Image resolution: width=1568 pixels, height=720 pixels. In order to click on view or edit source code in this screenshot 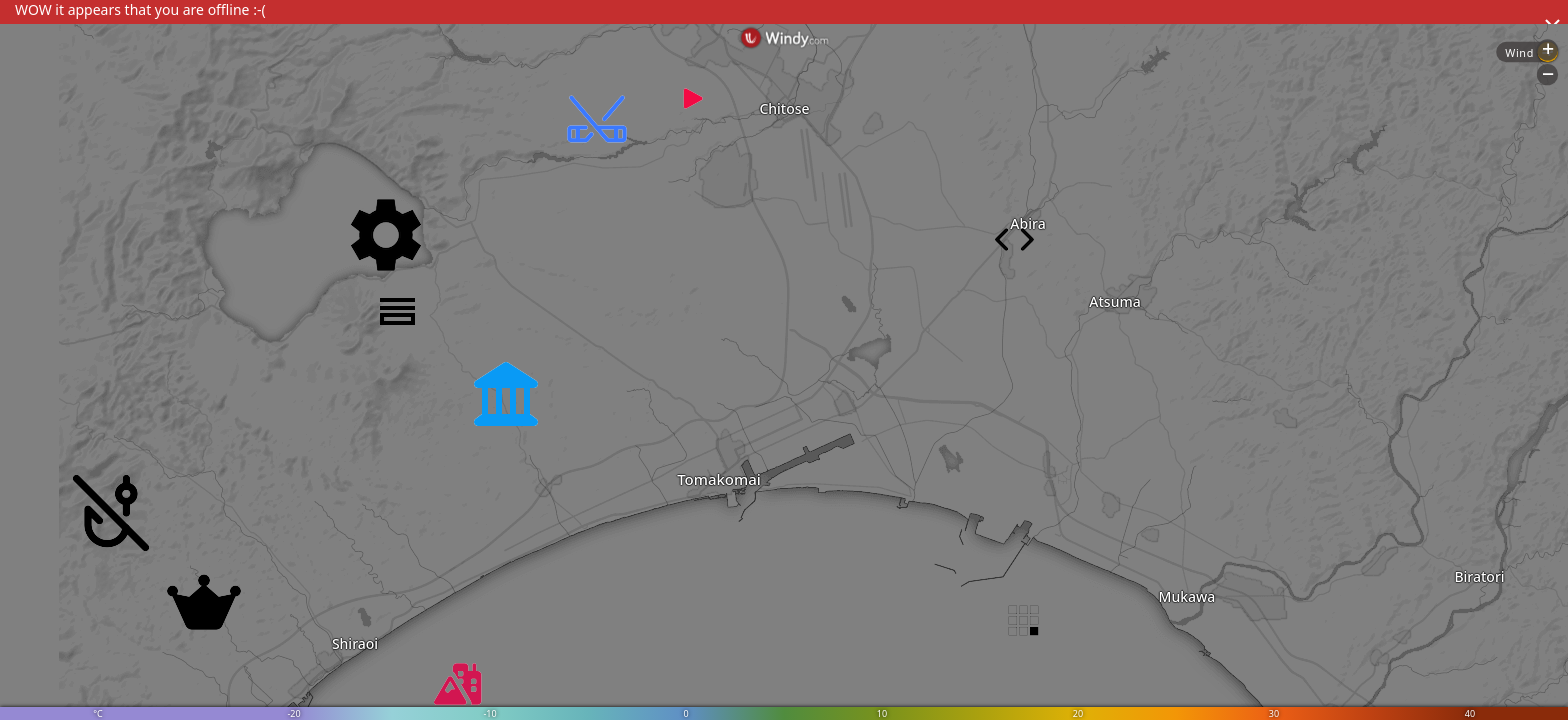, I will do `click(1014, 239)`.